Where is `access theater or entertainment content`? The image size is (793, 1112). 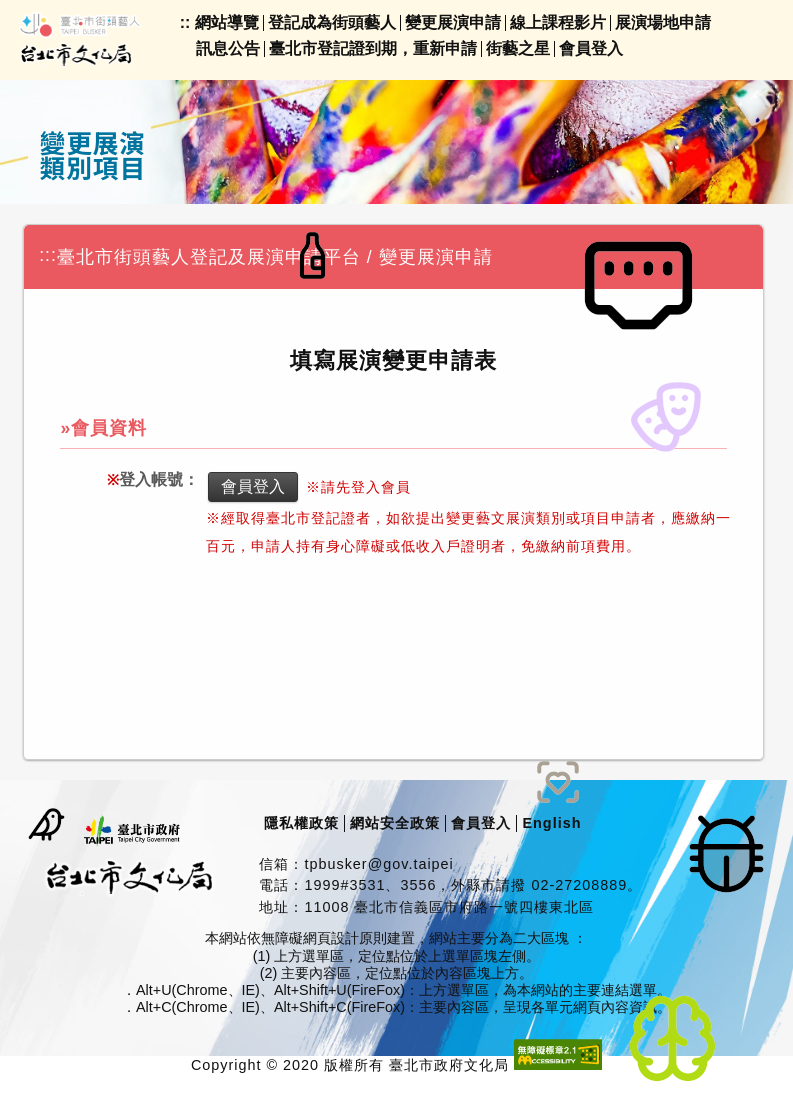 access theater or entertainment content is located at coordinates (666, 417).